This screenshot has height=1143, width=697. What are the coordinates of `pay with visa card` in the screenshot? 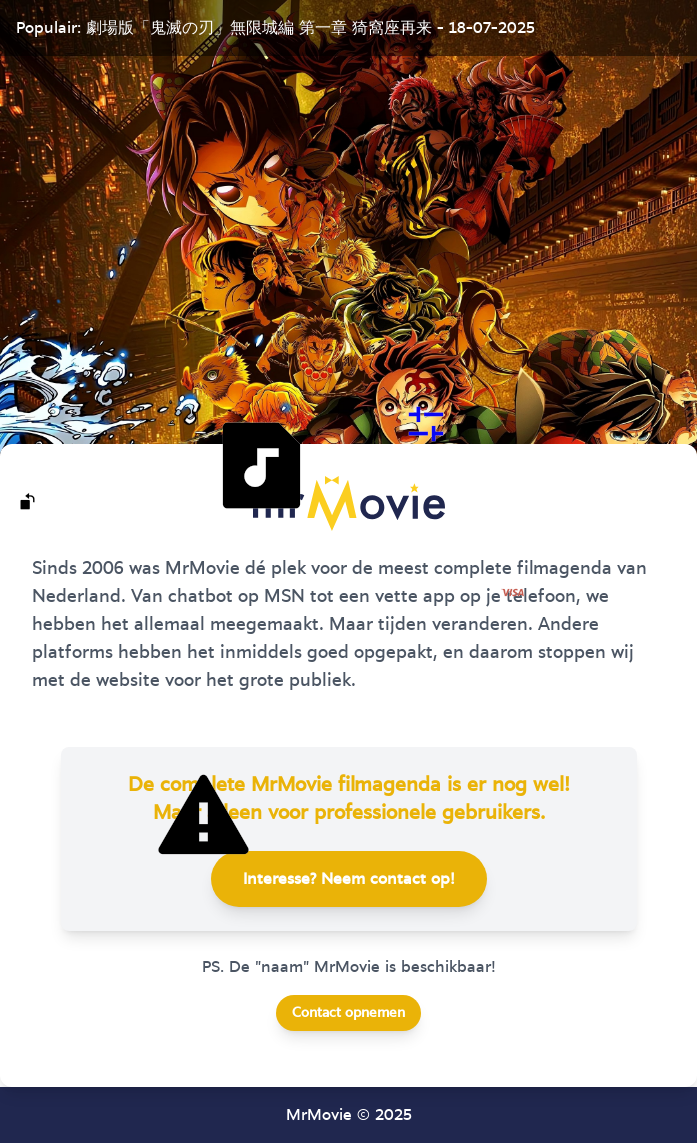 It's located at (512, 592).